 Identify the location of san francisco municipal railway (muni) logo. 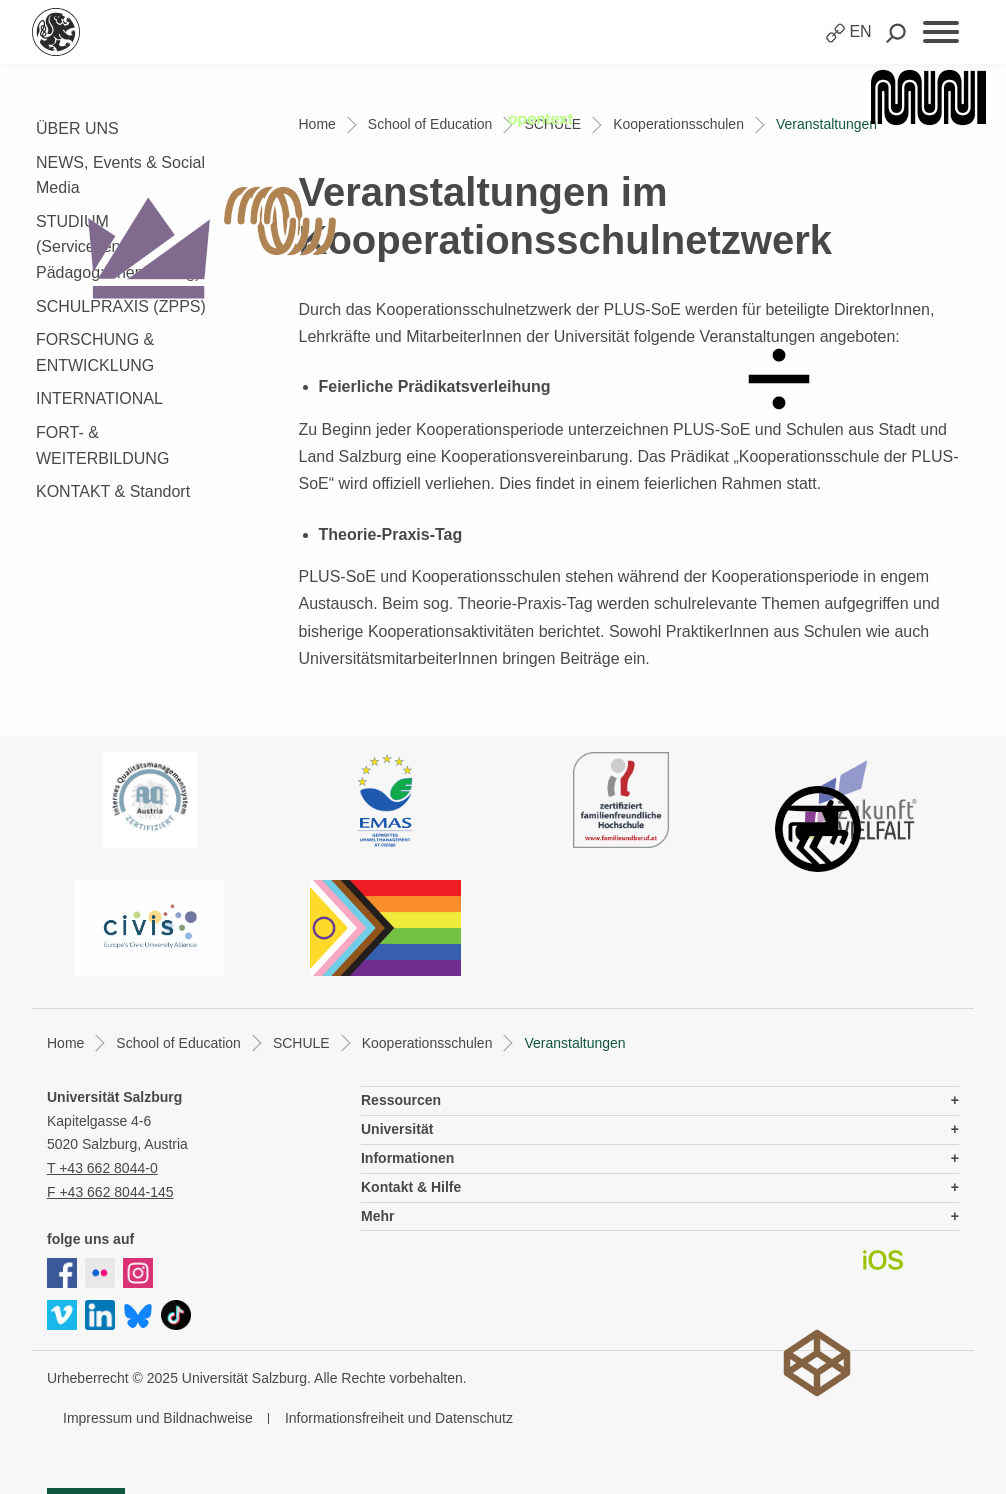
(928, 97).